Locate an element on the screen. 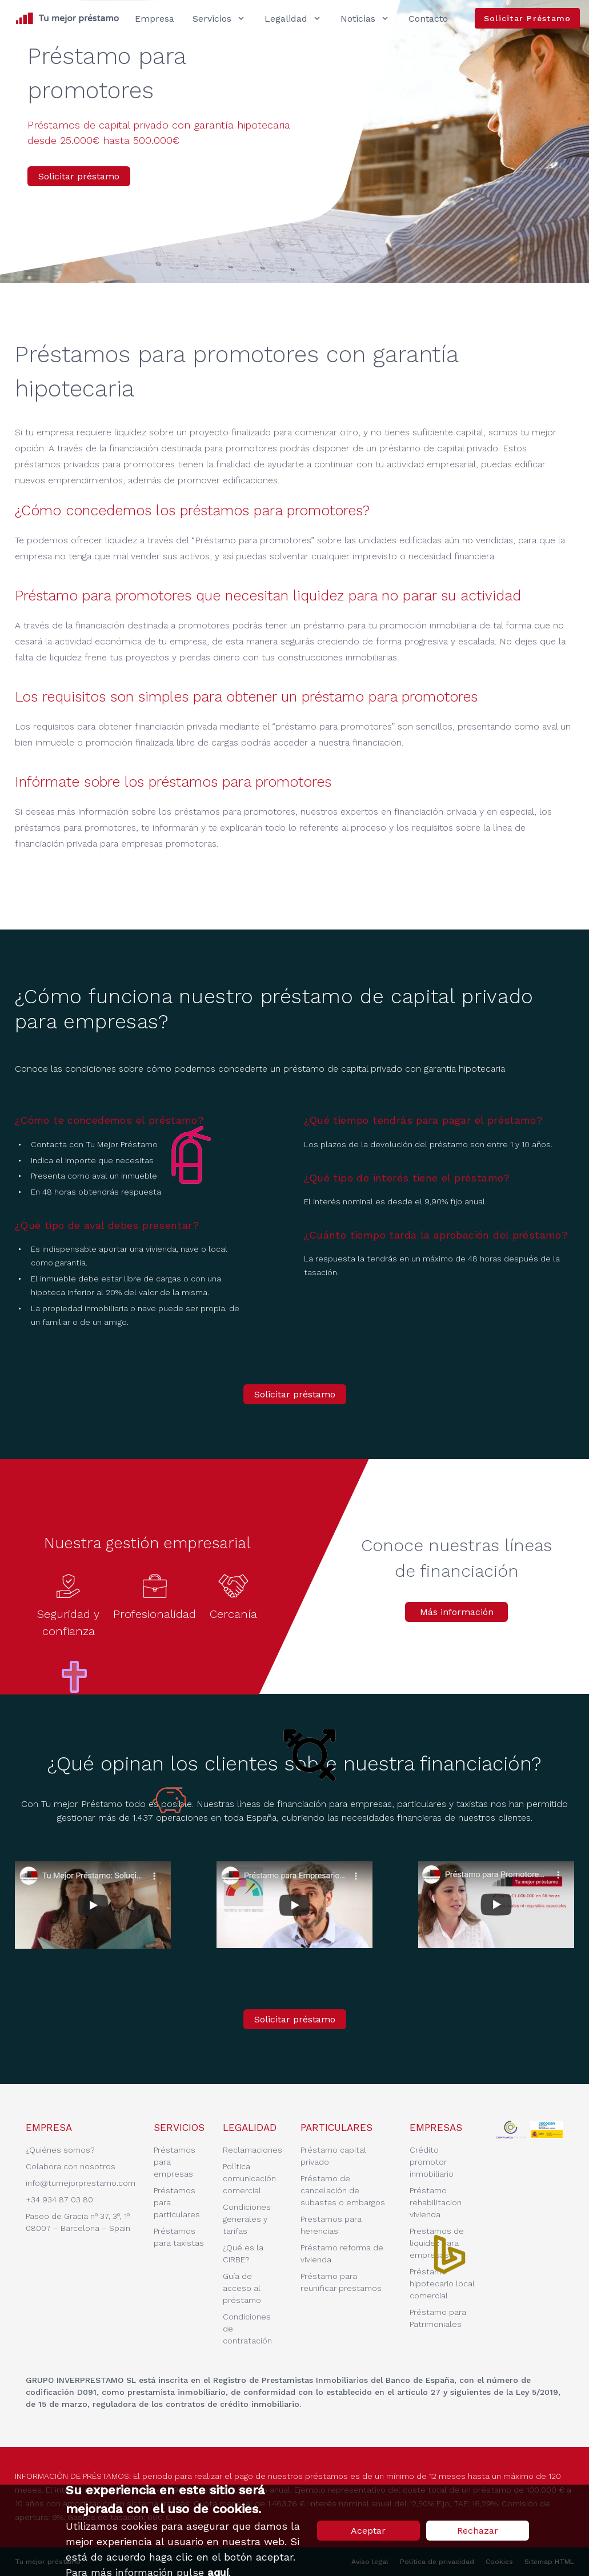  access fire safety information is located at coordinates (189, 1156).